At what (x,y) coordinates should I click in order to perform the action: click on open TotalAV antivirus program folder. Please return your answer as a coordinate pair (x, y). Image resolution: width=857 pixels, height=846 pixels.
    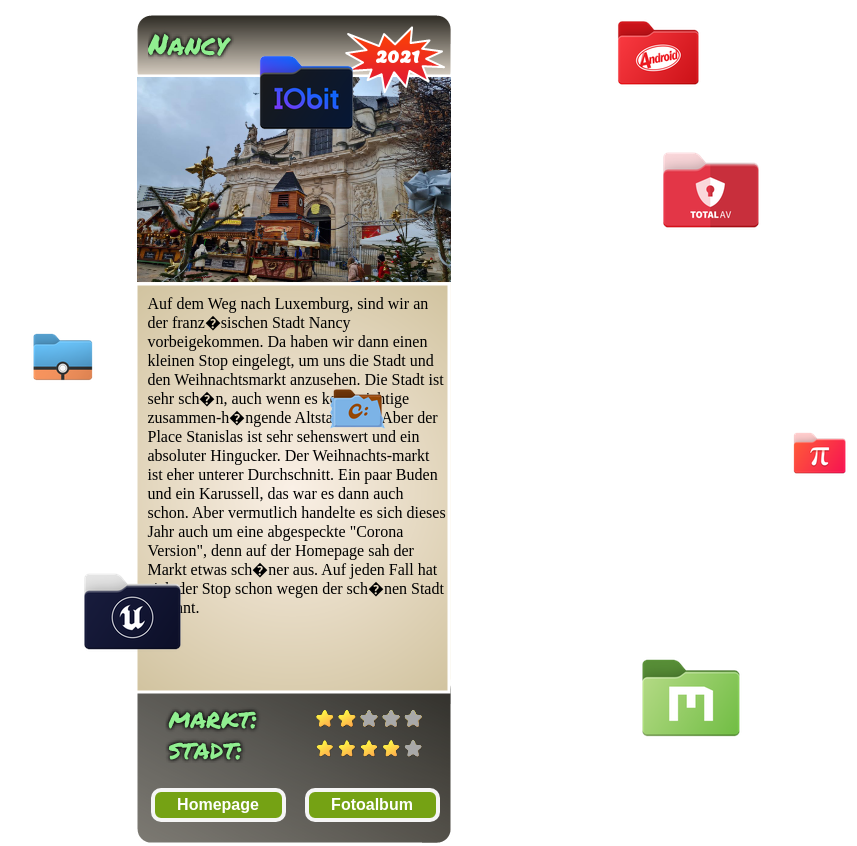
    Looking at the image, I should click on (710, 192).